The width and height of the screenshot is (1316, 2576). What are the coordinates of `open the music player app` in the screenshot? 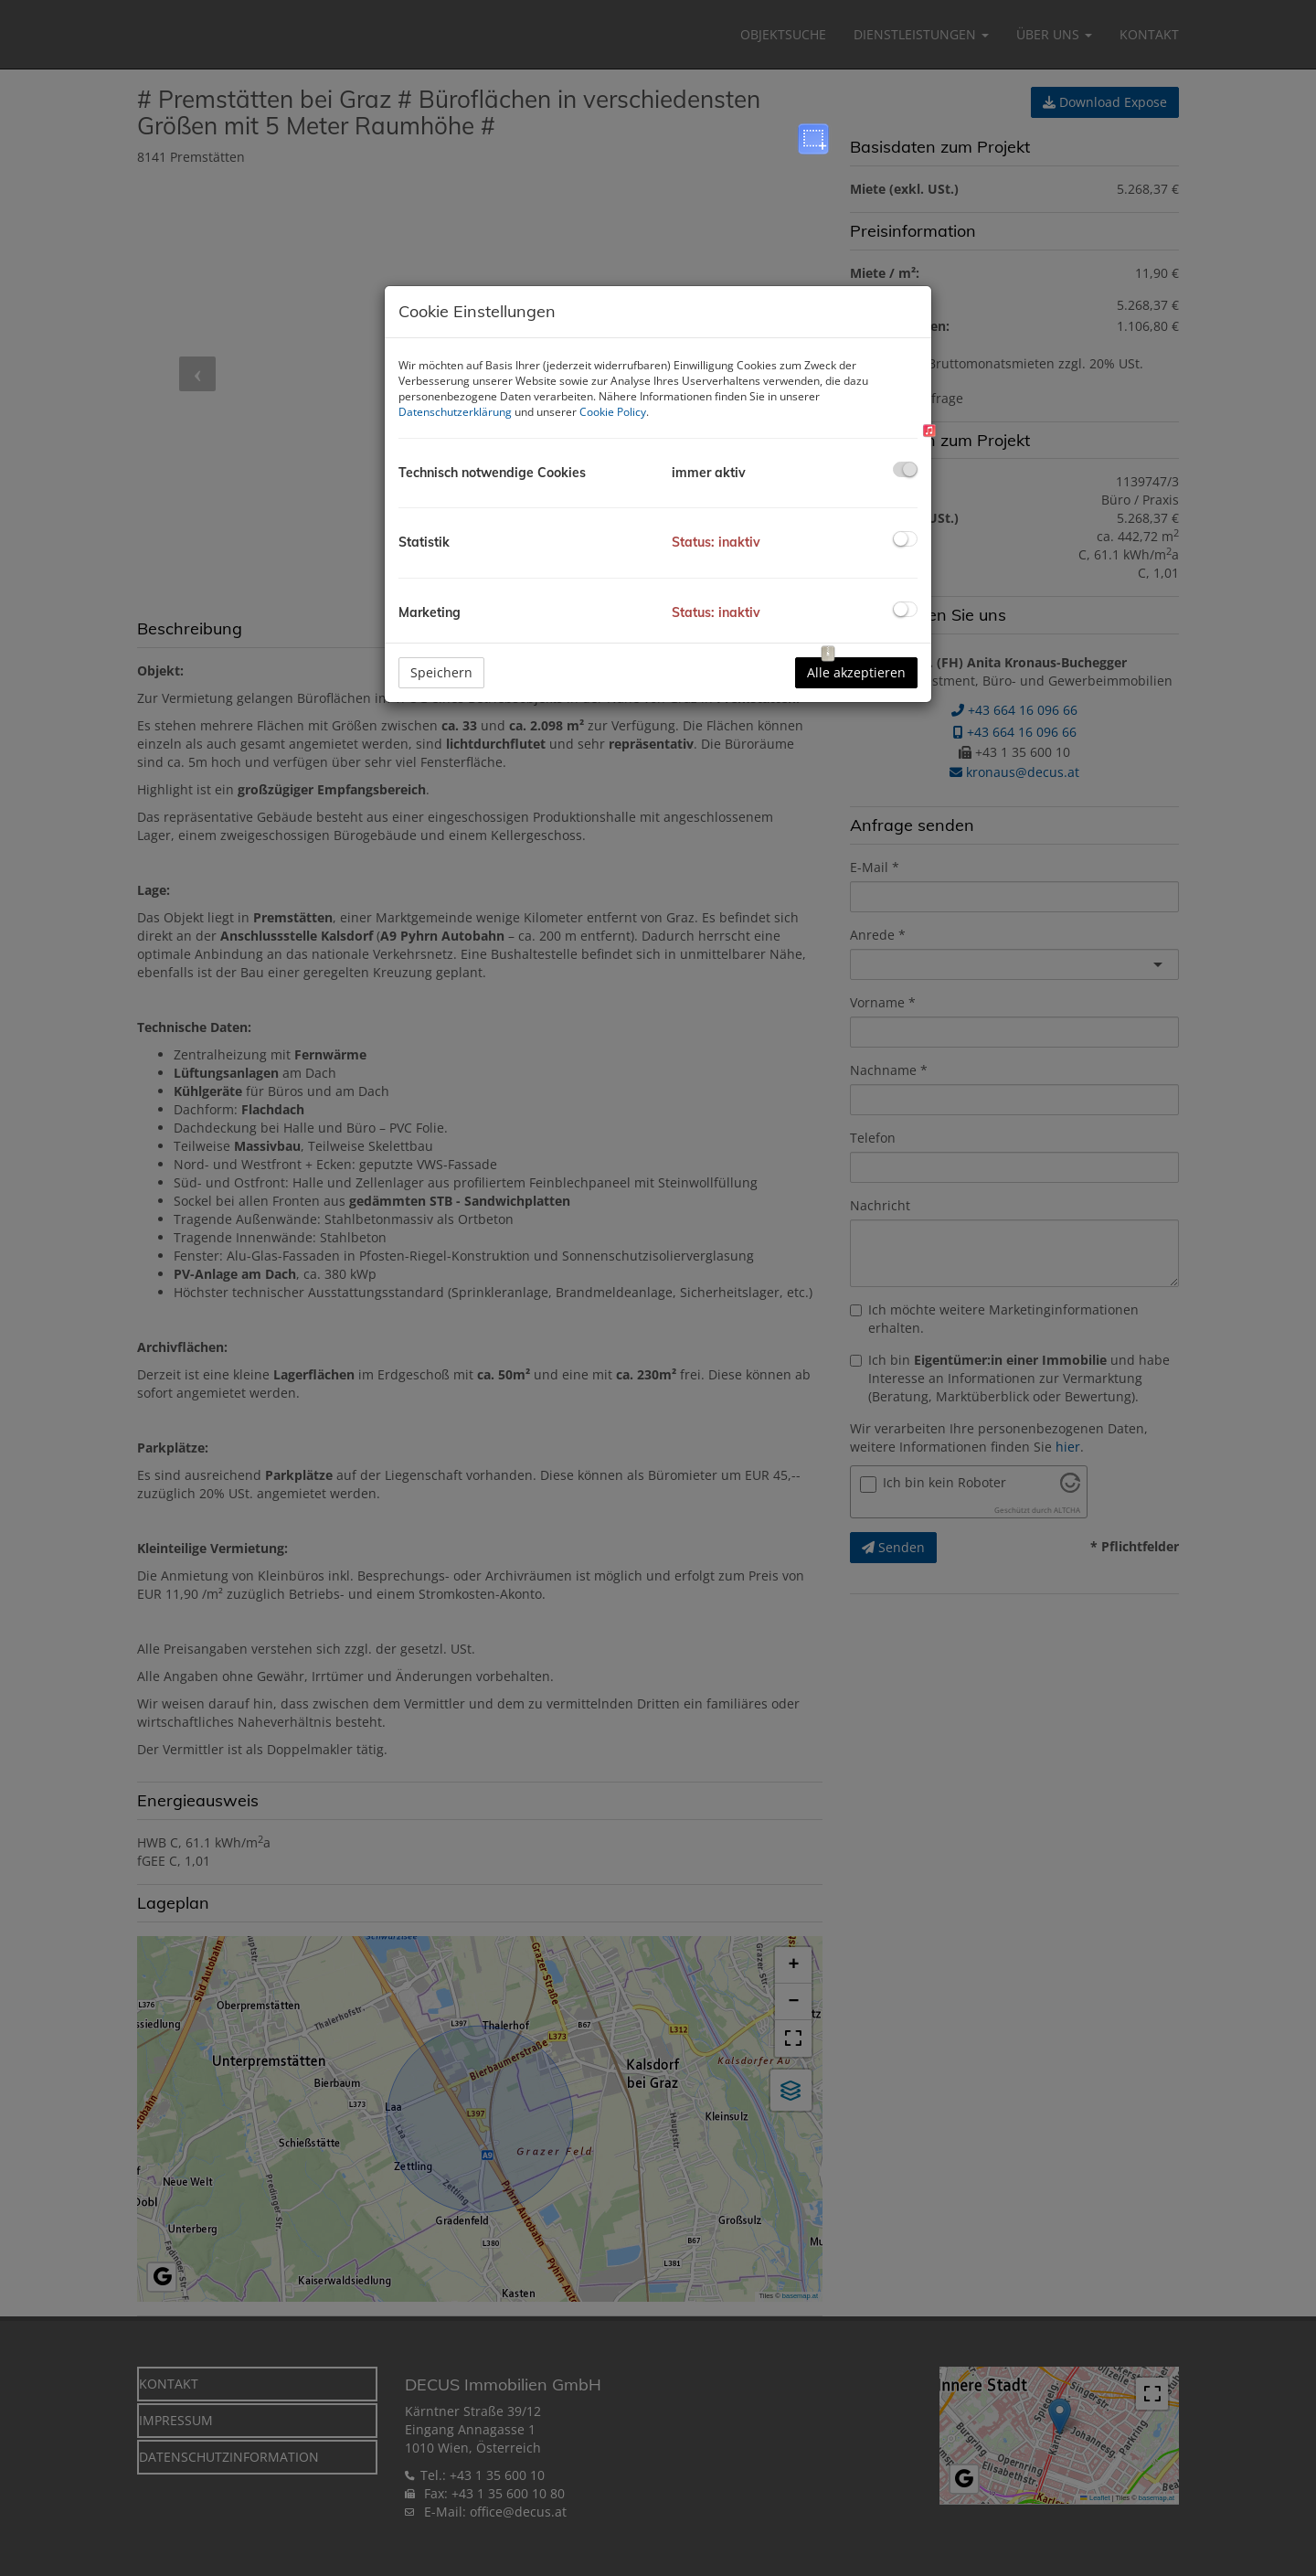 It's located at (929, 431).